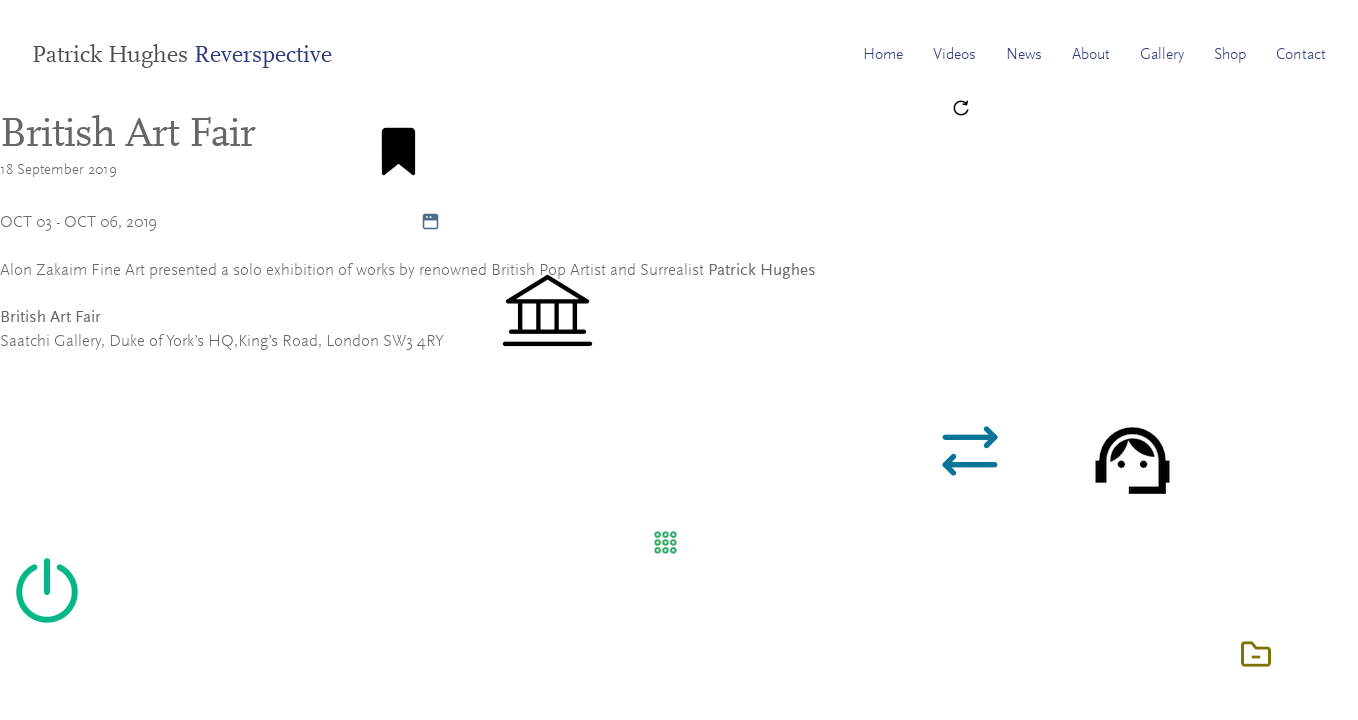  What do you see at coordinates (547, 313) in the screenshot?
I see `access banking or financial services` at bounding box center [547, 313].